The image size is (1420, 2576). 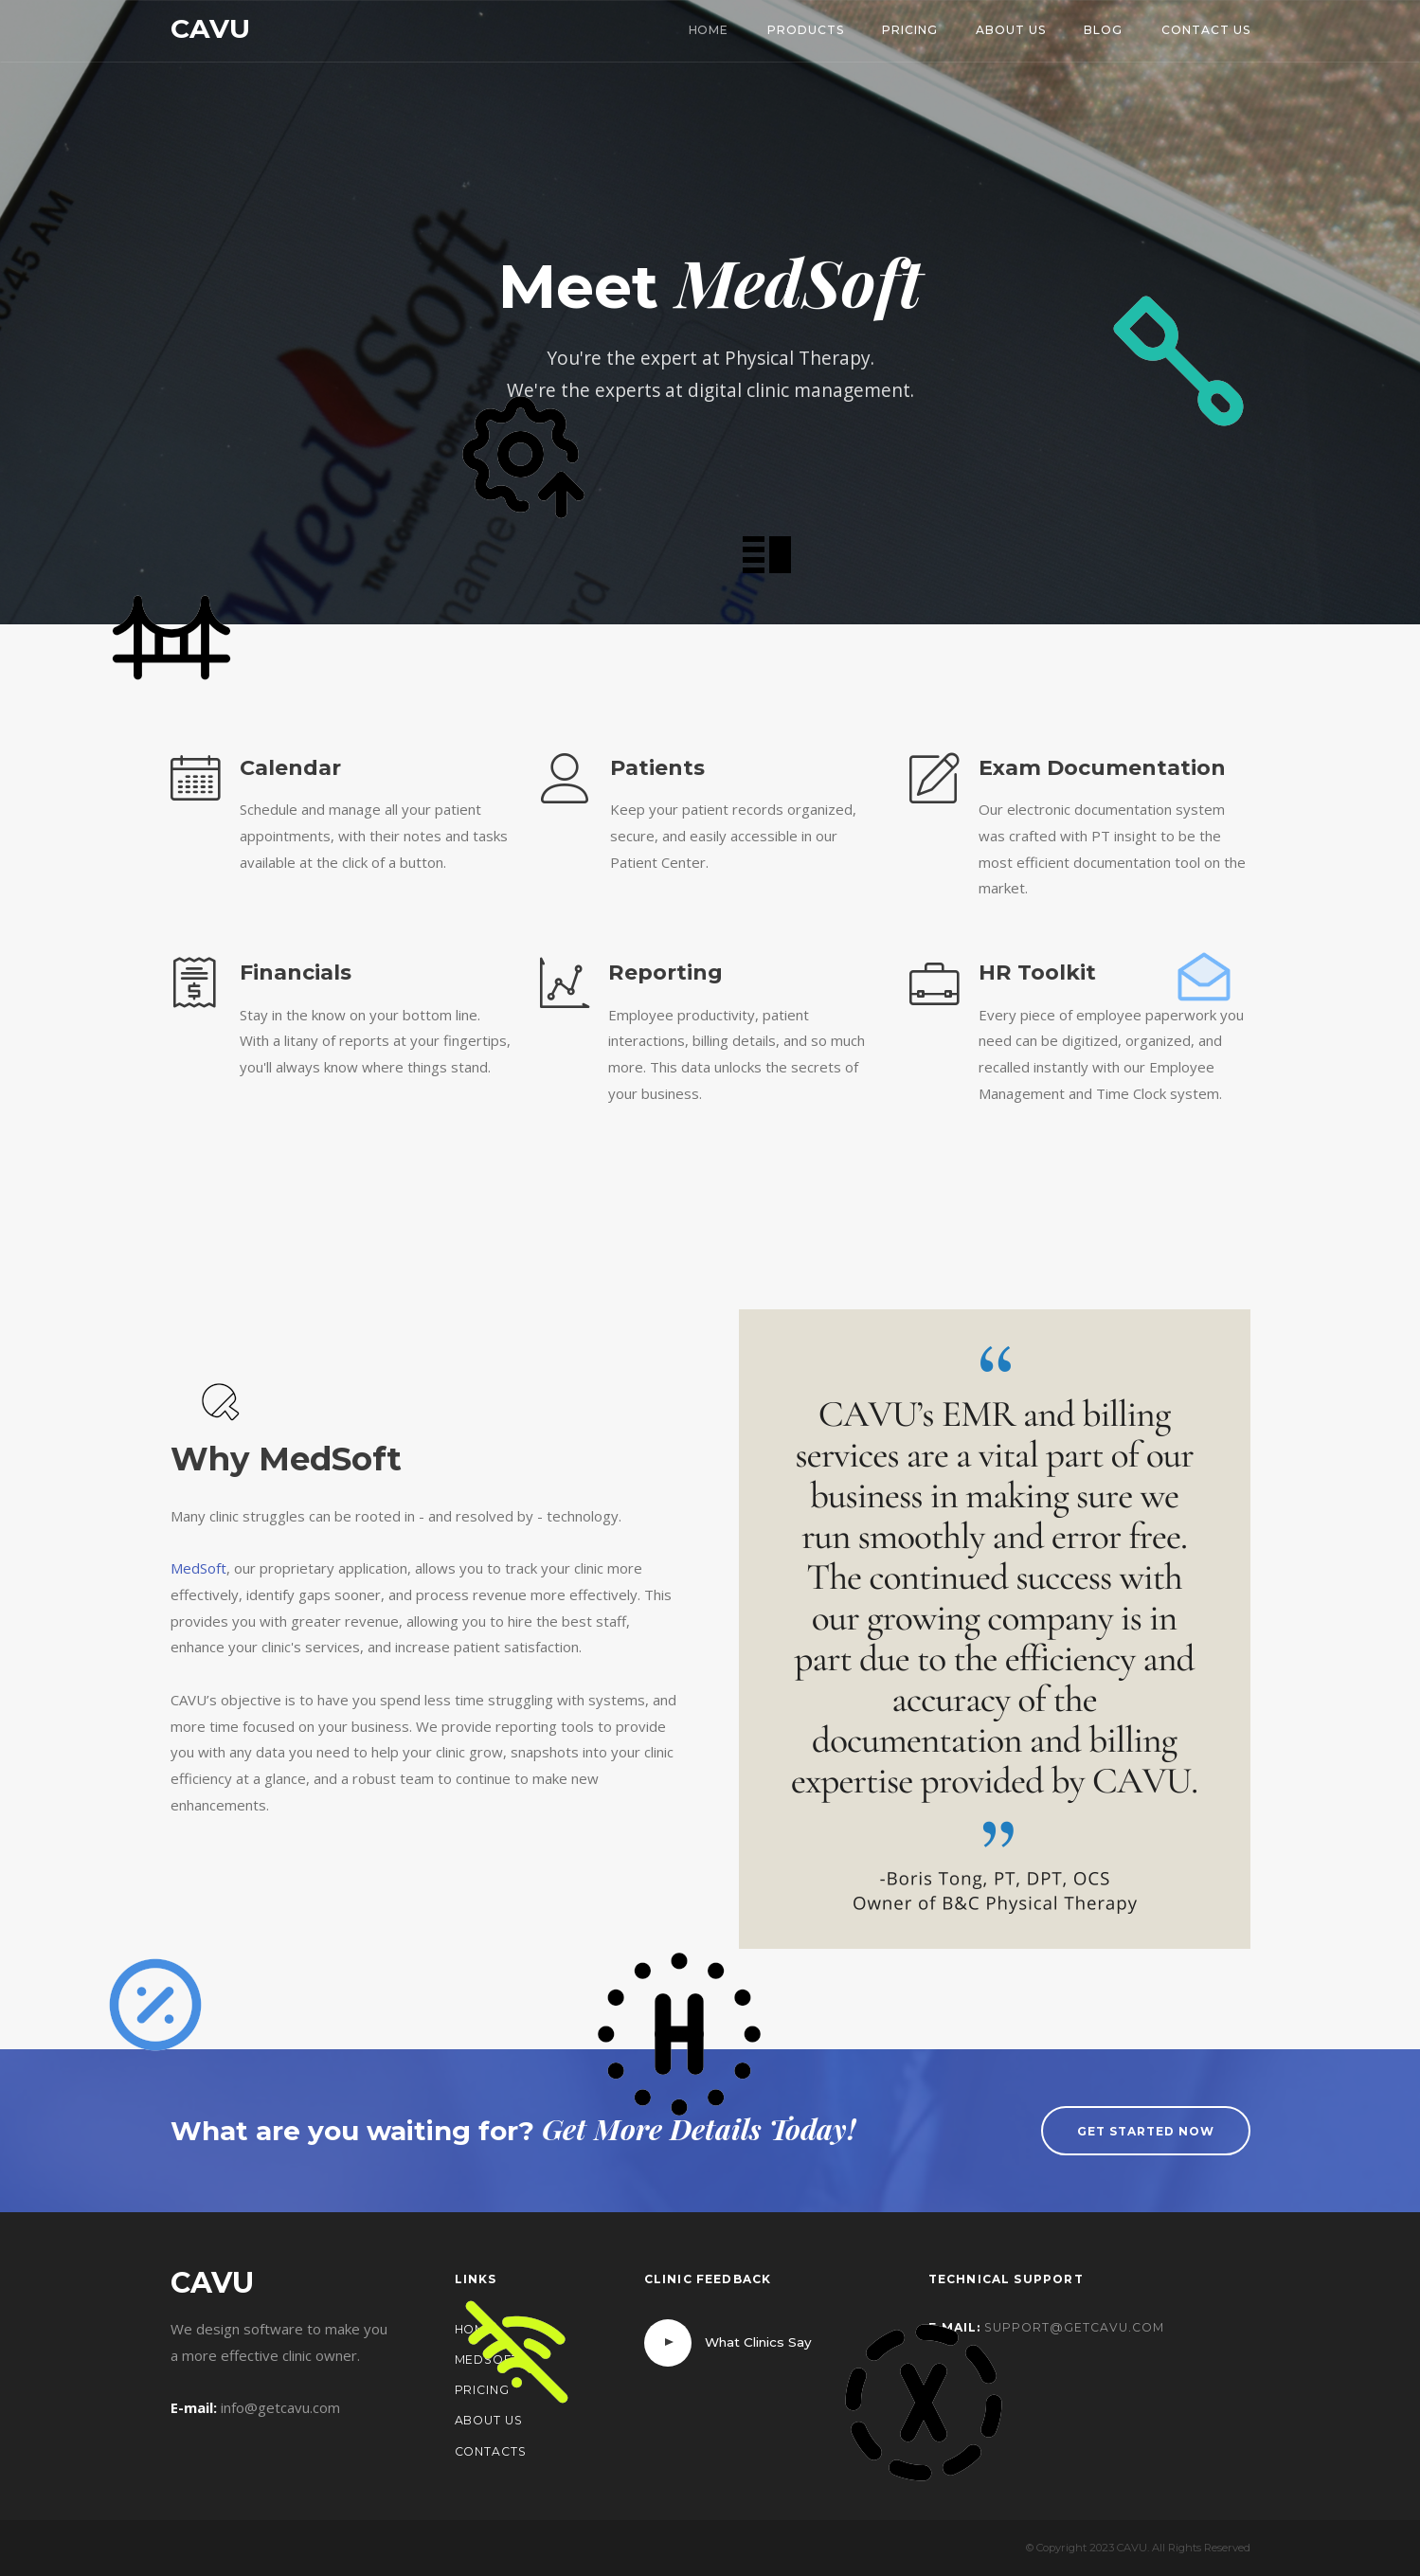 I want to click on indicates a pending or in-progress hospital/health service, so click(x=679, y=2034).